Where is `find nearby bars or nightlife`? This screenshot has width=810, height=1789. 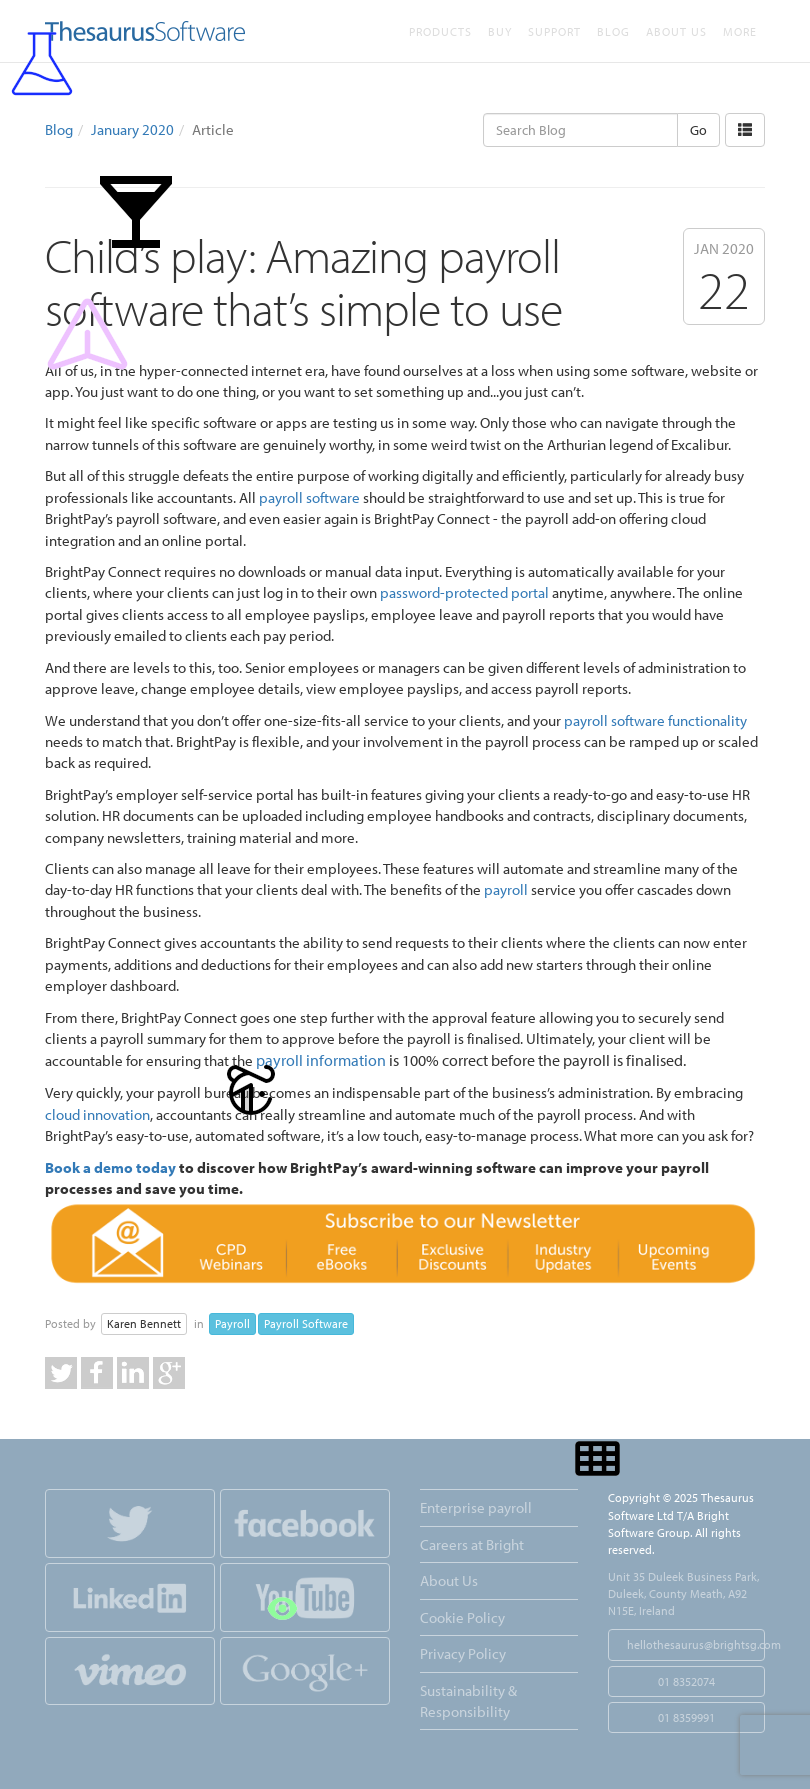
find nearby bars or nightlife is located at coordinates (136, 212).